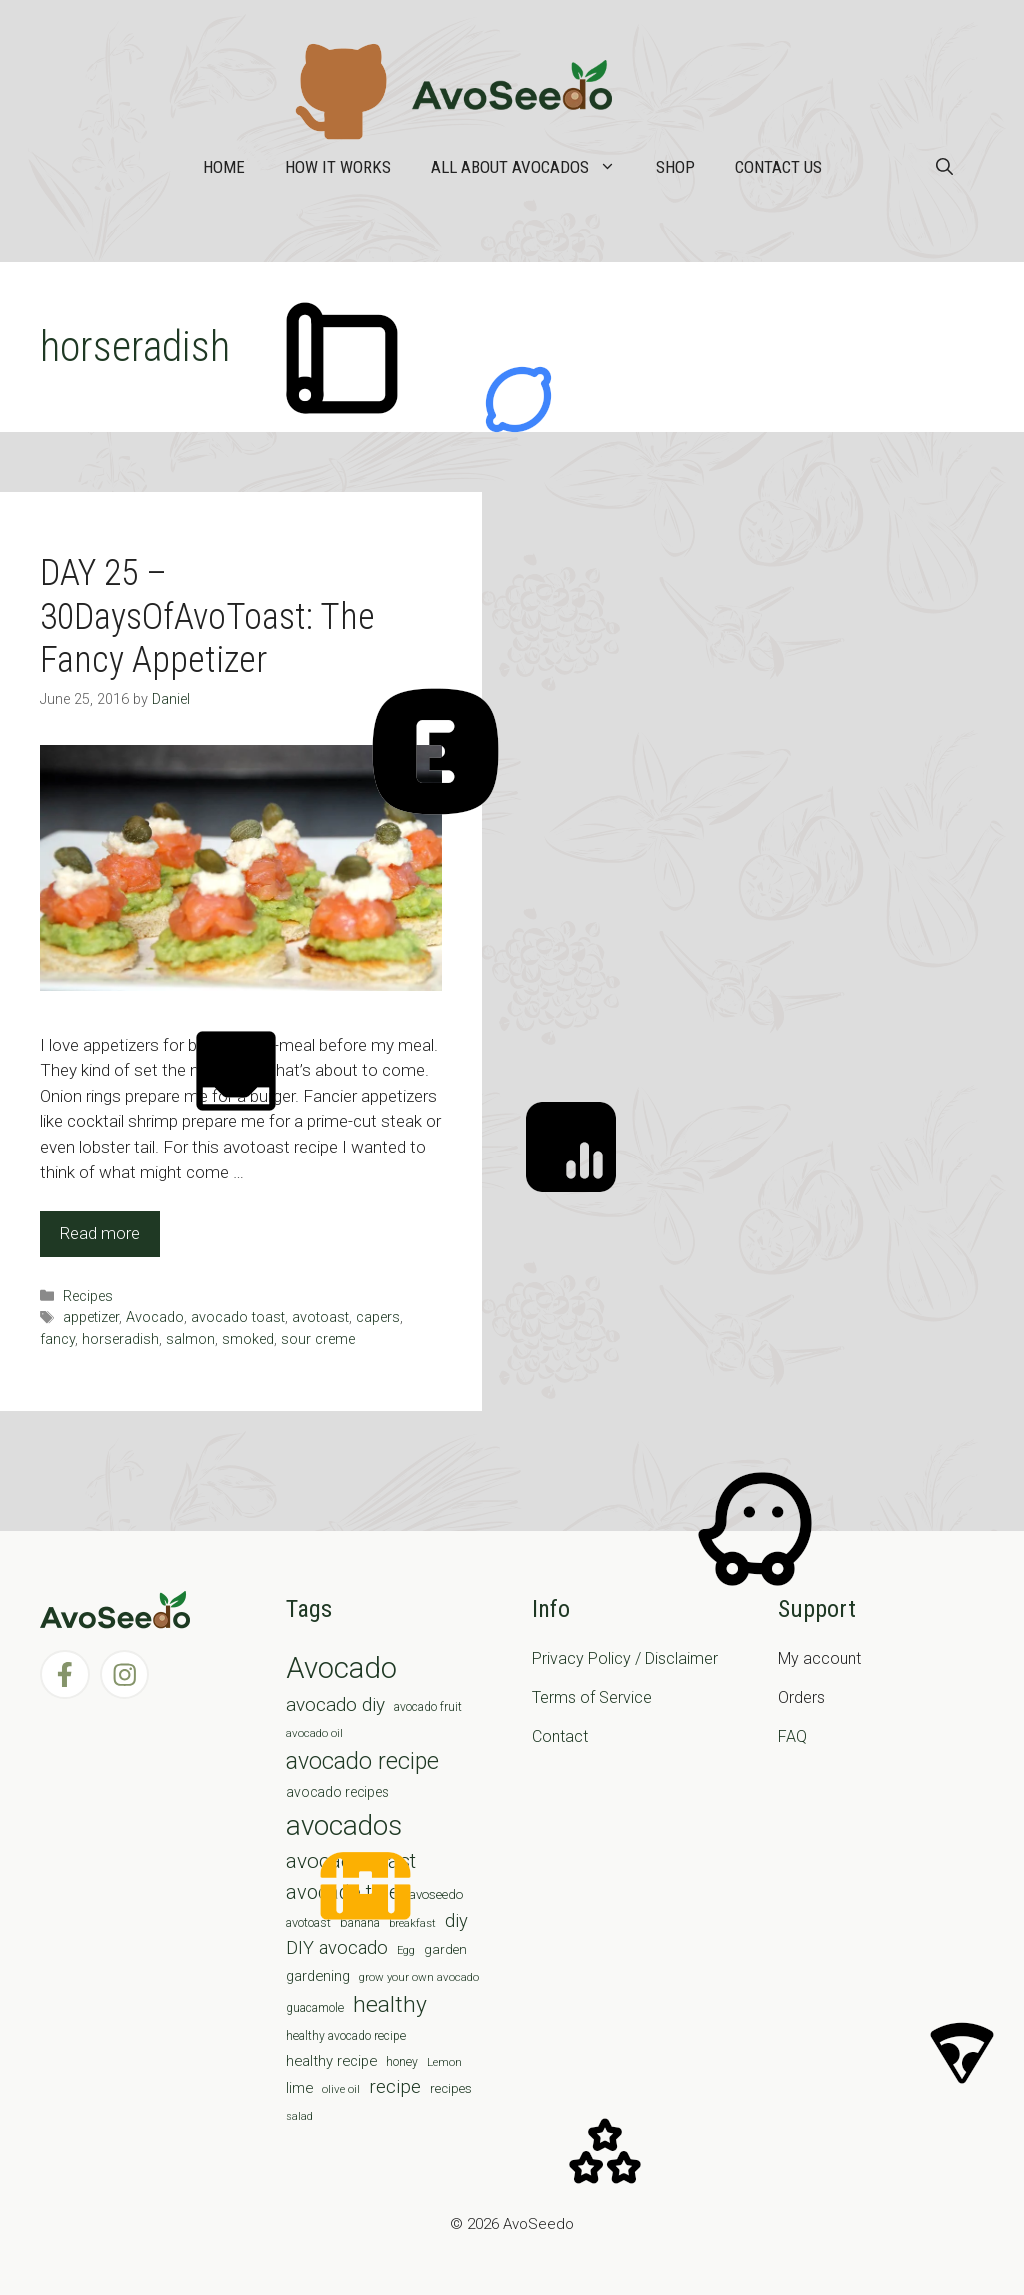 The width and height of the screenshot is (1024, 2295). Describe the element at coordinates (236, 1071) in the screenshot. I see `access your inbox or messages` at that location.